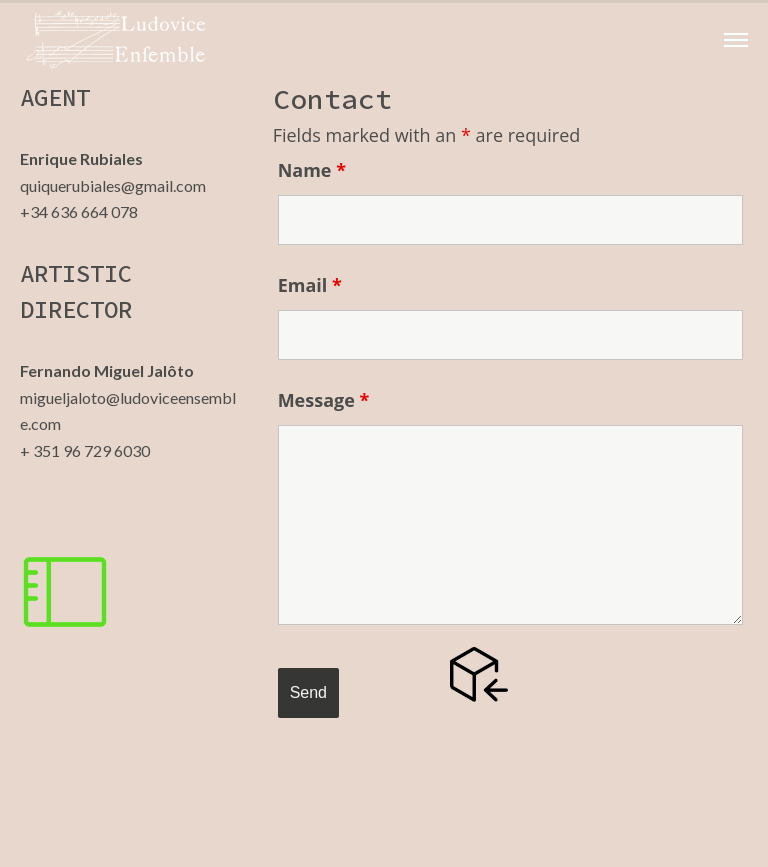 This screenshot has height=867, width=768. What do you see at coordinates (65, 592) in the screenshot?
I see `toggle sidebar navigation panel` at bounding box center [65, 592].